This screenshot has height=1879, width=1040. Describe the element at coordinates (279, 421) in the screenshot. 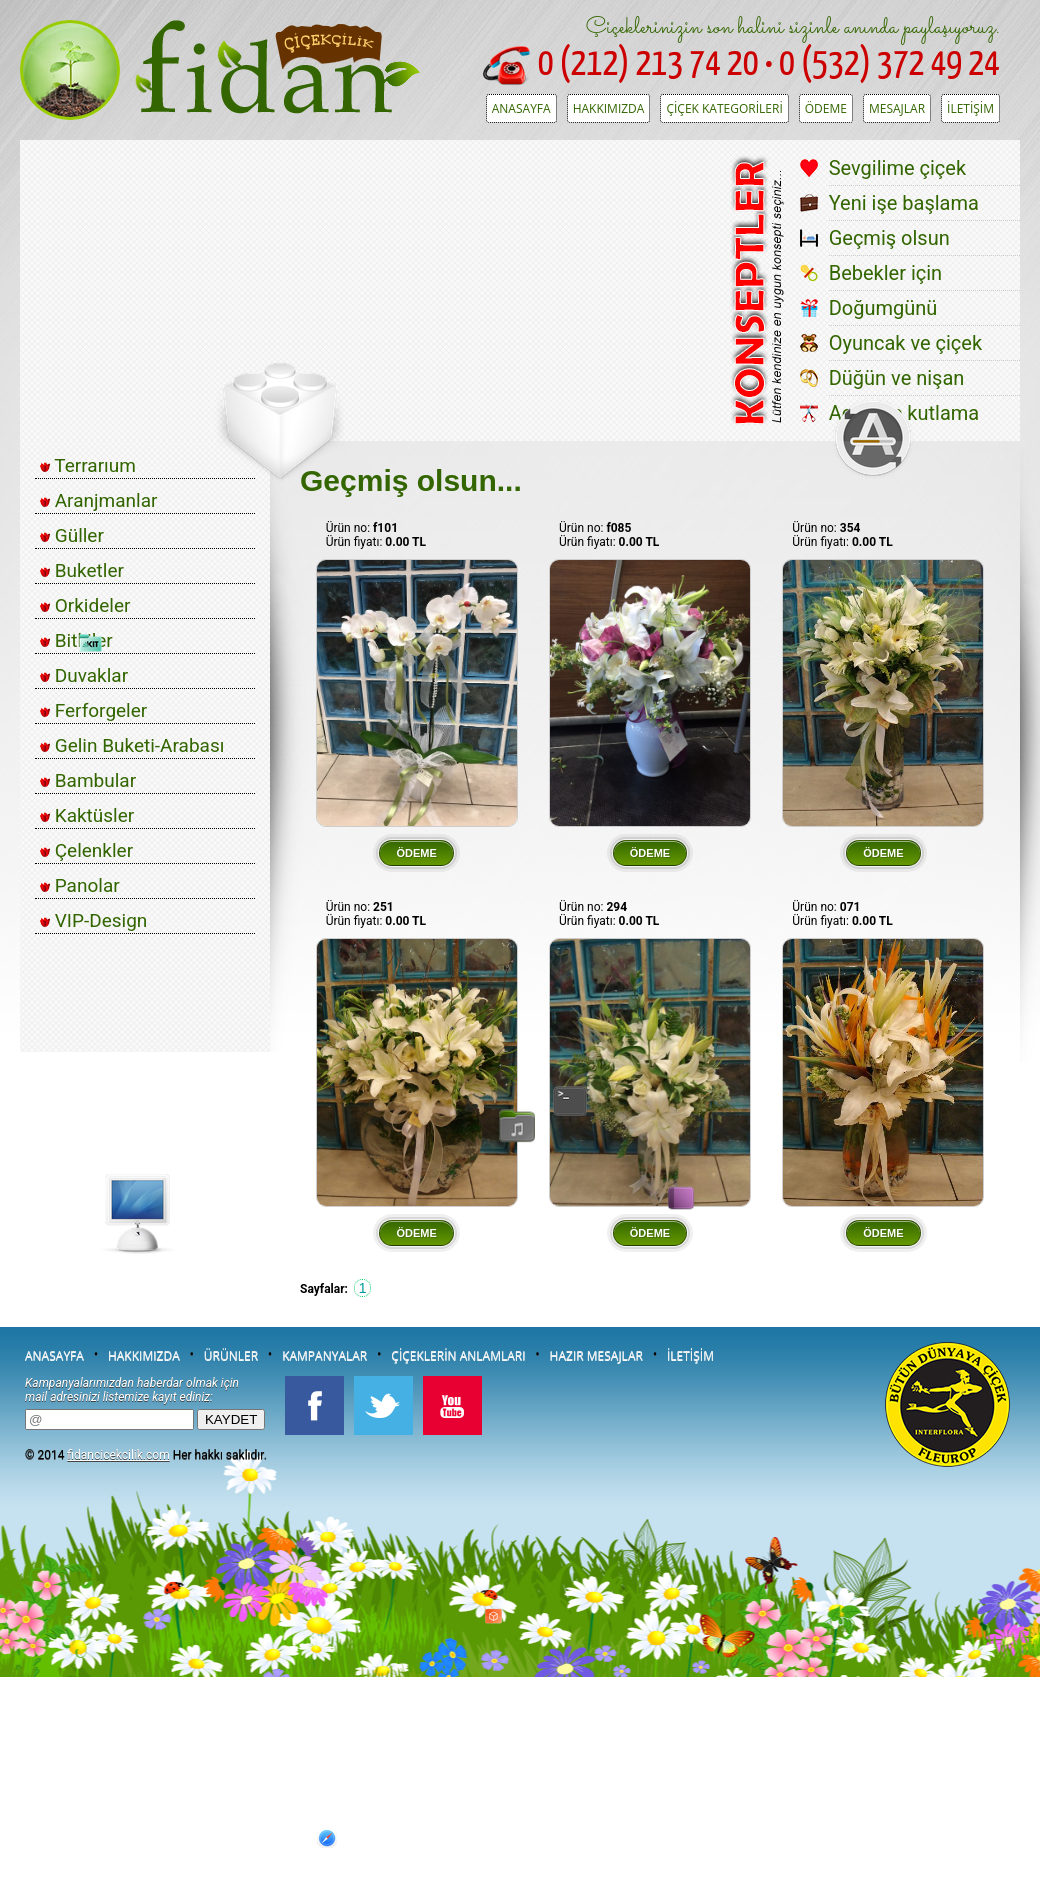

I see `kernel extension file for macOS system` at that location.